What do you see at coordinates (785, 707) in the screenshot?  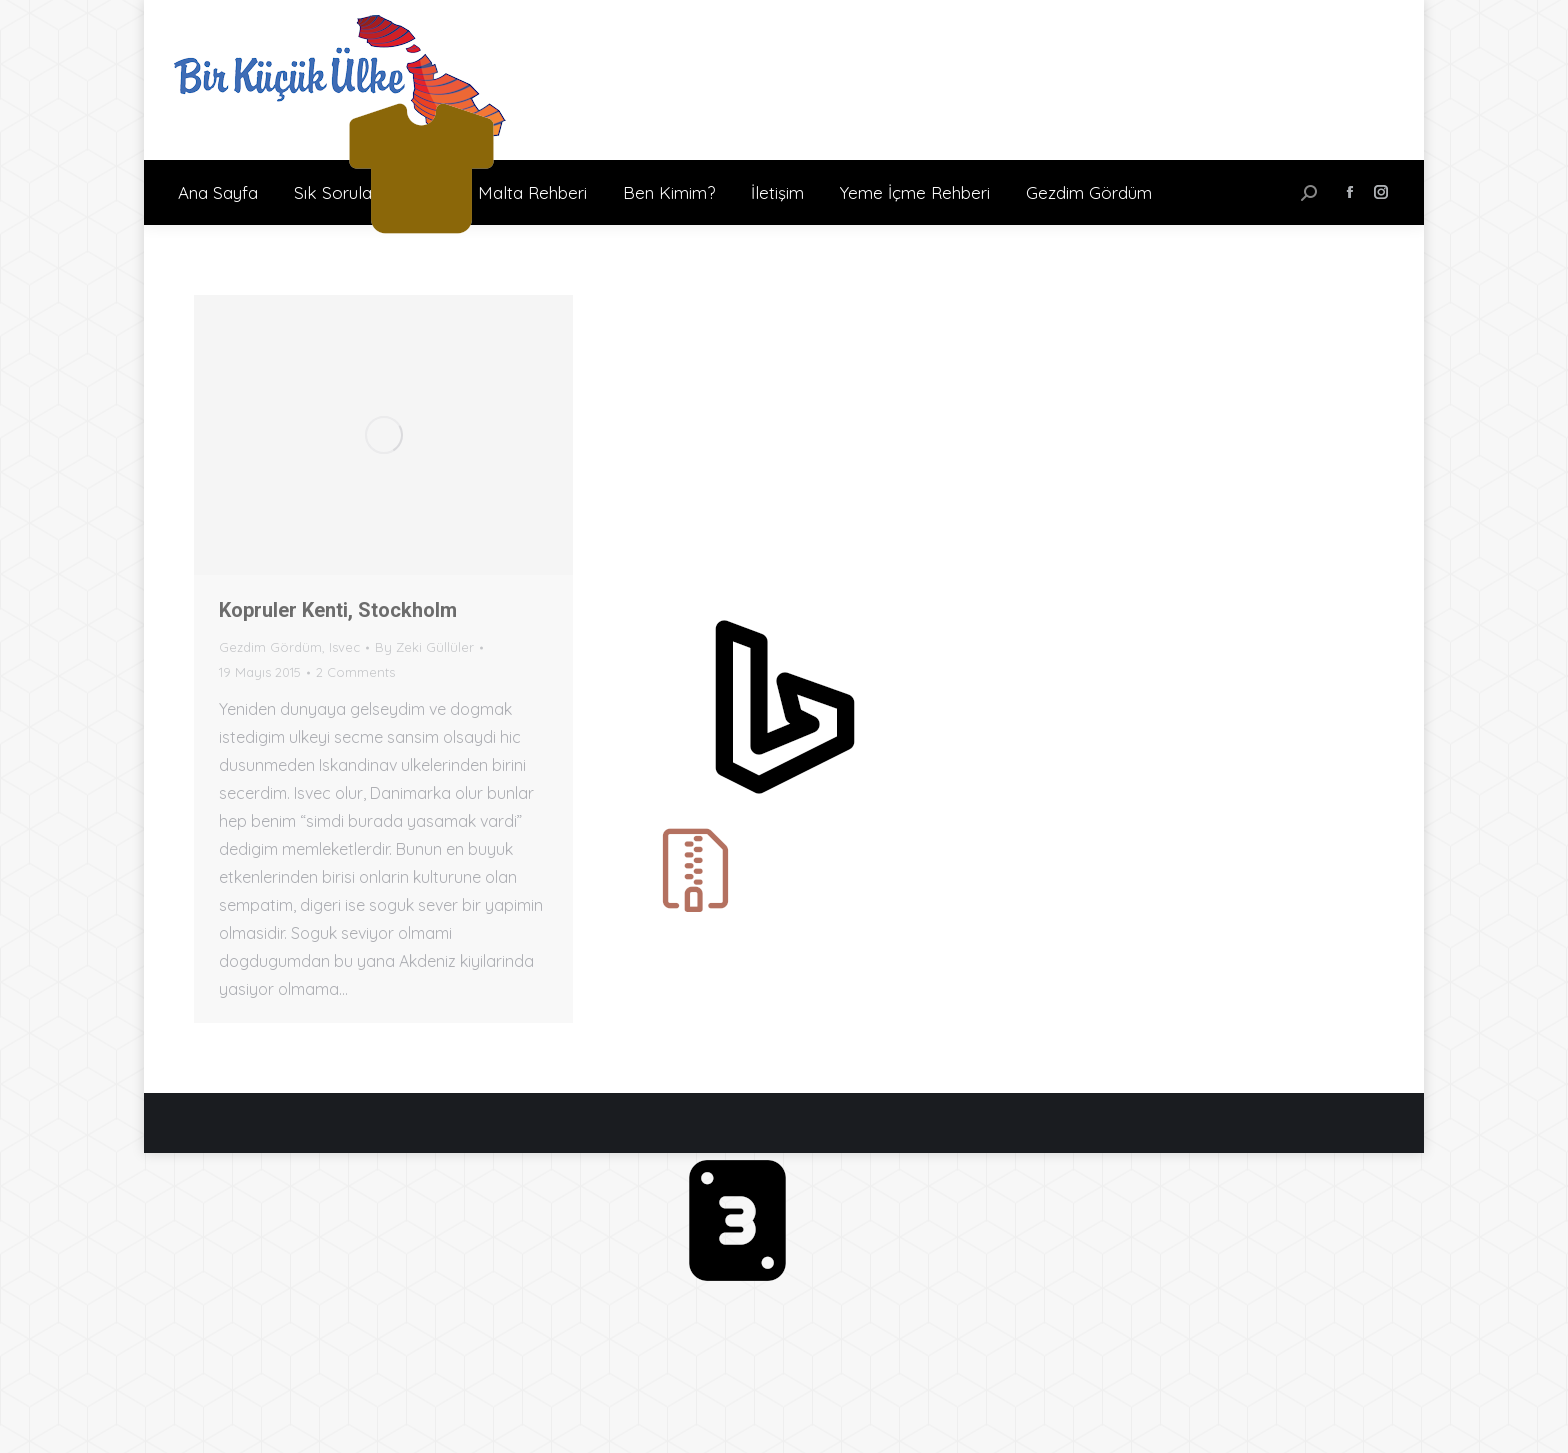 I see `search with microsoft bing` at bounding box center [785, 707].